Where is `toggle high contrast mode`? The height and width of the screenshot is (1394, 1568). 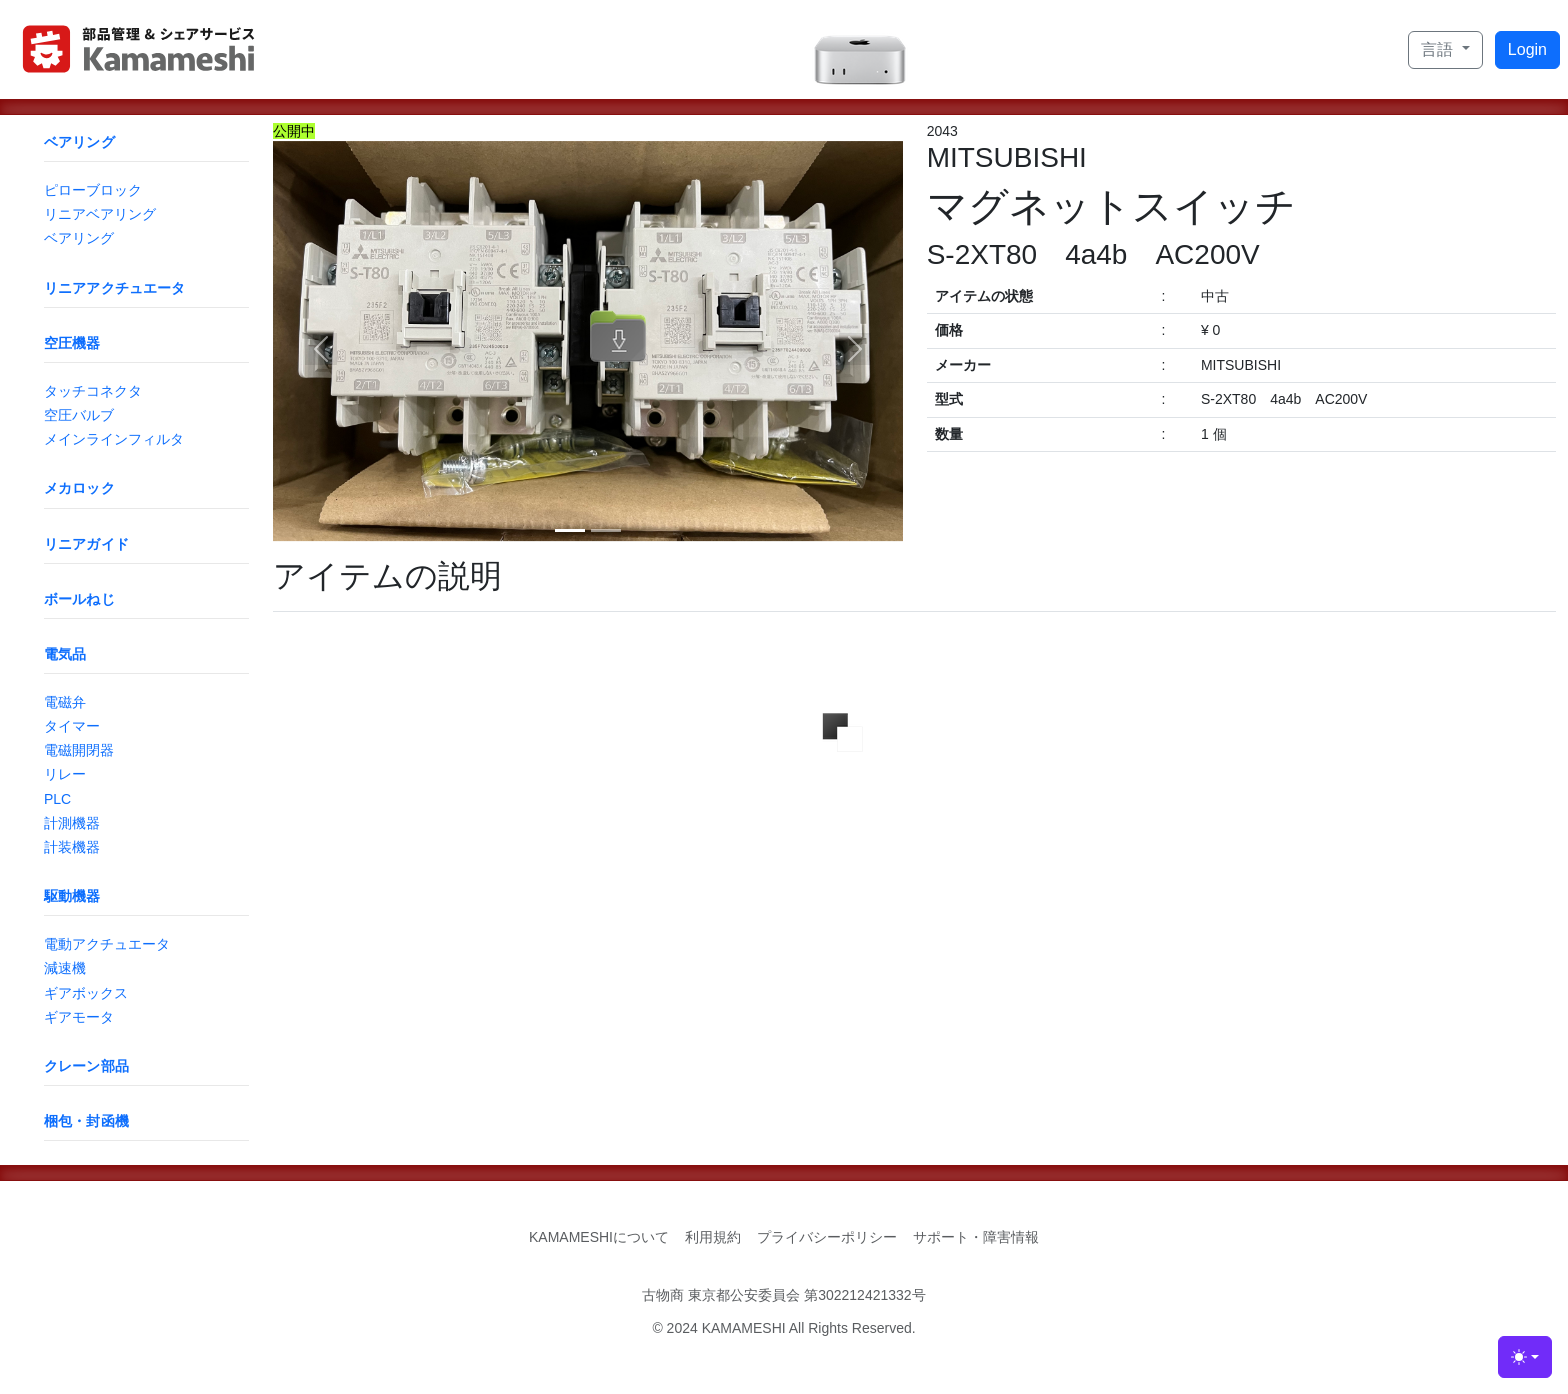
toggle high contrast mode is located at coordinates (842, 733).